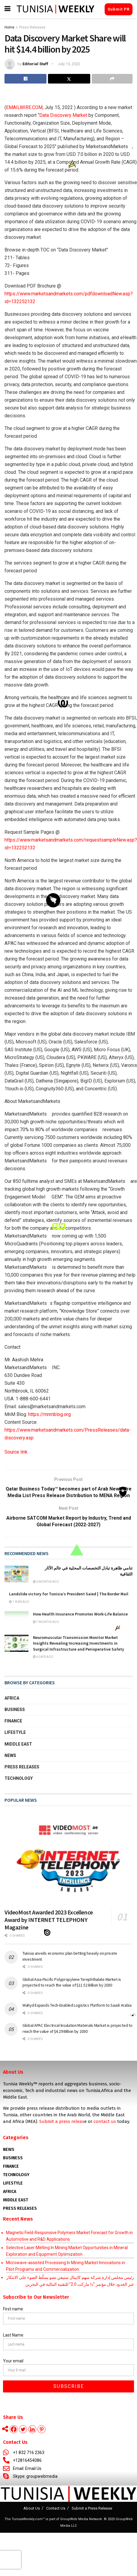 The width and height of the screenshot is (137, 2576). Describe the element at coordinates (47, 1932) in the screenshot. I see `open Issuu digital publishing platform` at that location.